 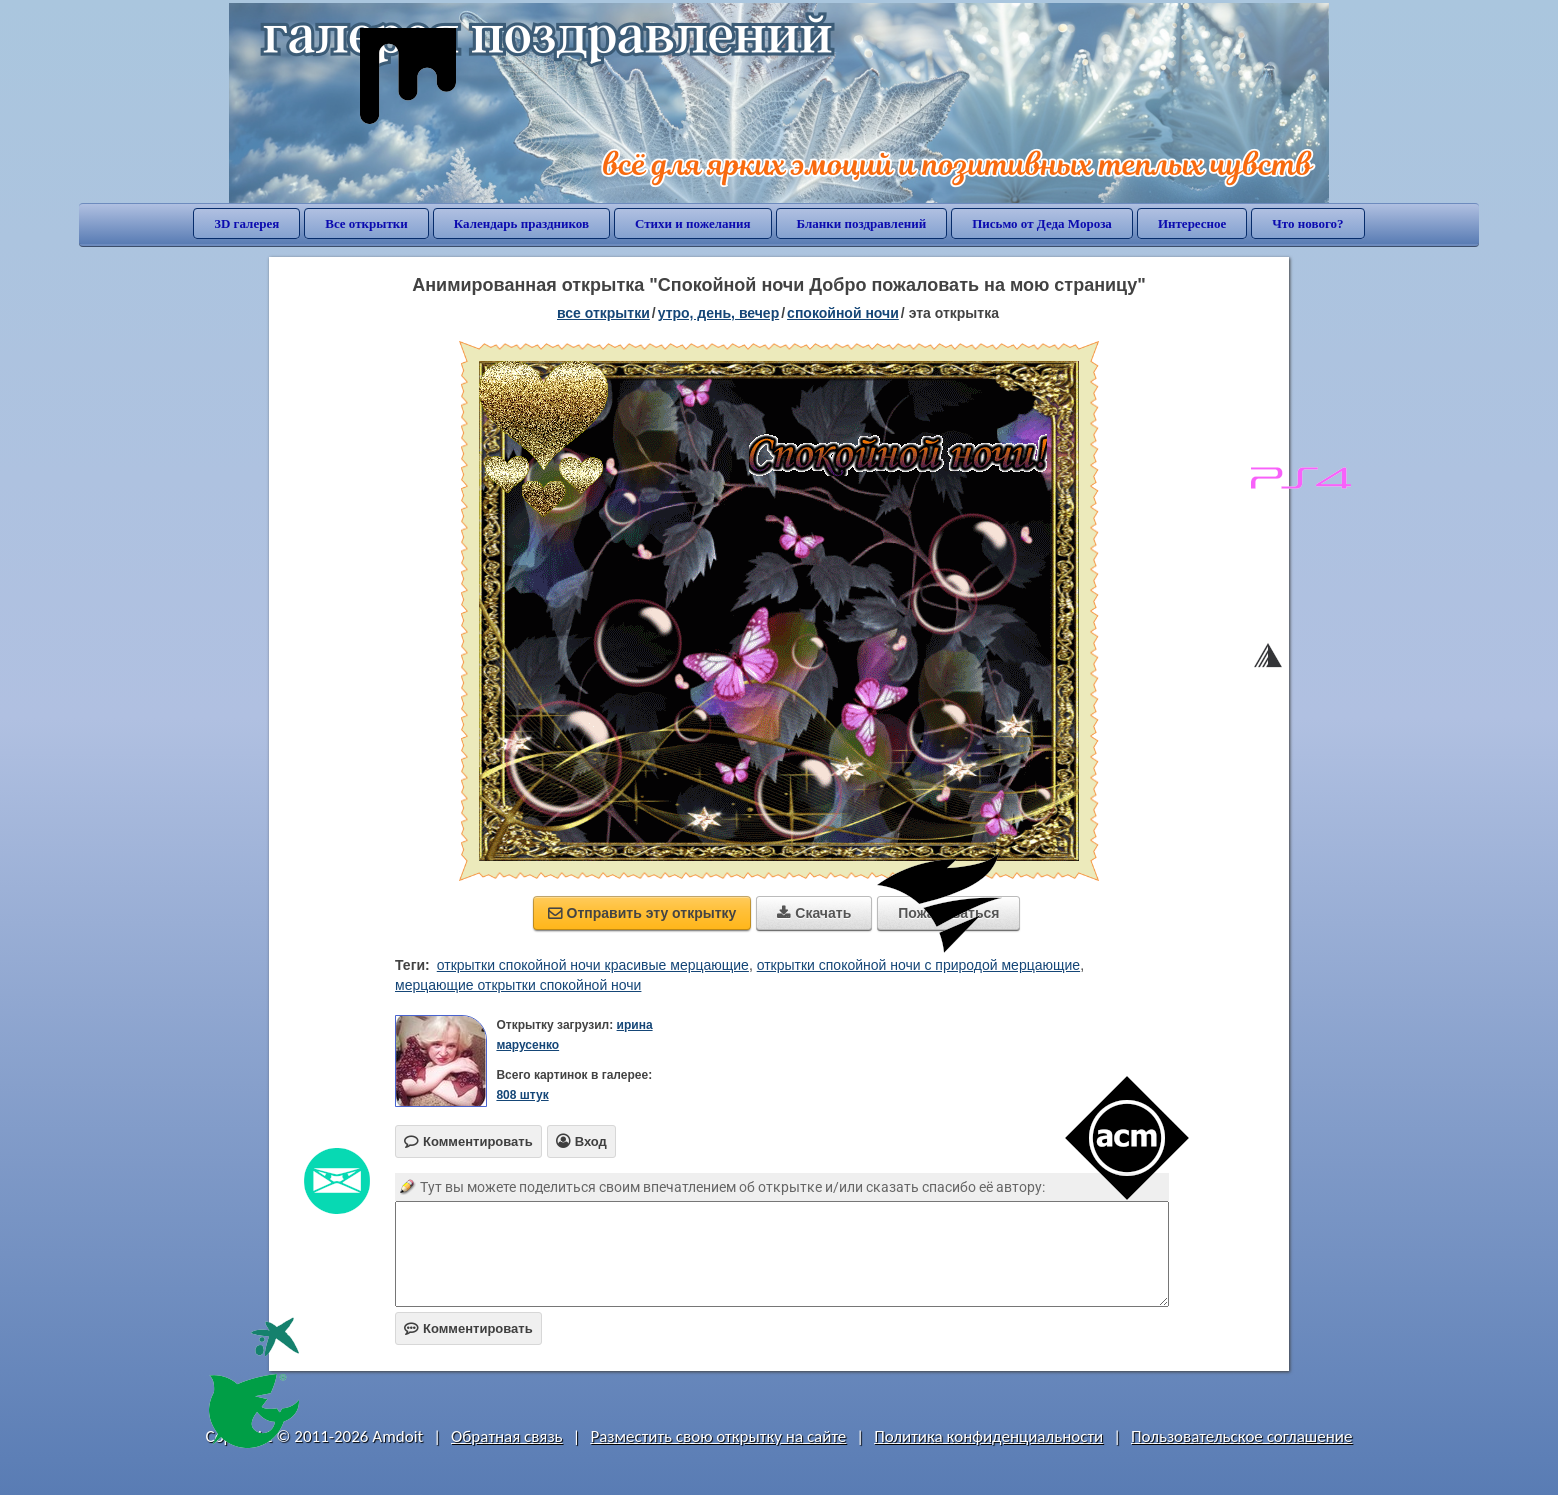 I want to click on open invoice ninja app, so click(x=337, y=1181).